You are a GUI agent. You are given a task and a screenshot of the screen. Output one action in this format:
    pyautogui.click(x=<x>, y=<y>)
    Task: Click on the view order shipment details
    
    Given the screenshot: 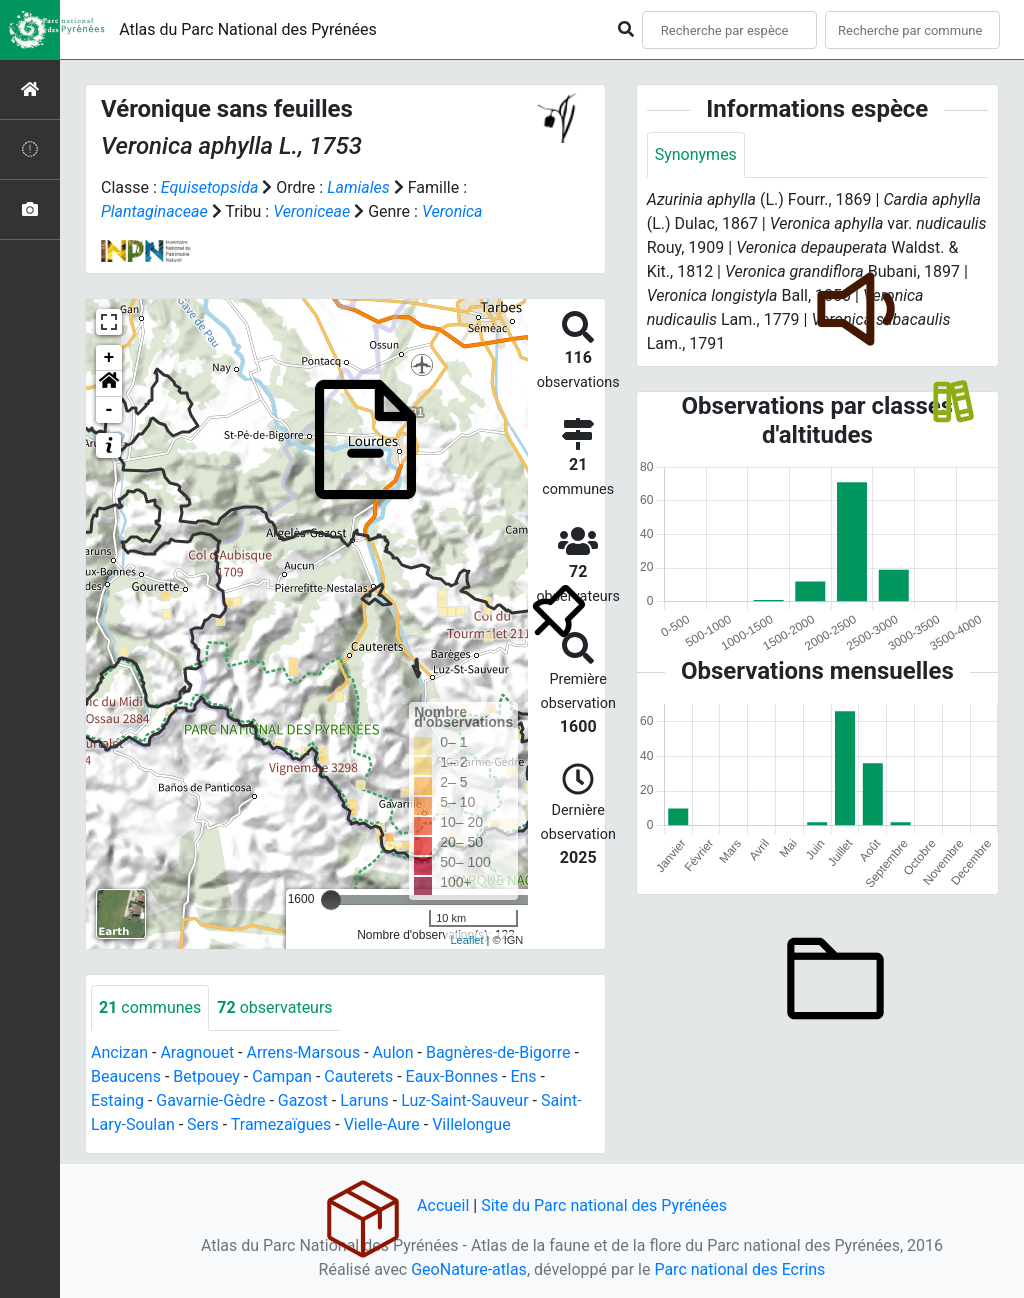 What is the action you would take?
    pyautogui.click(x=363, y=1219)
    